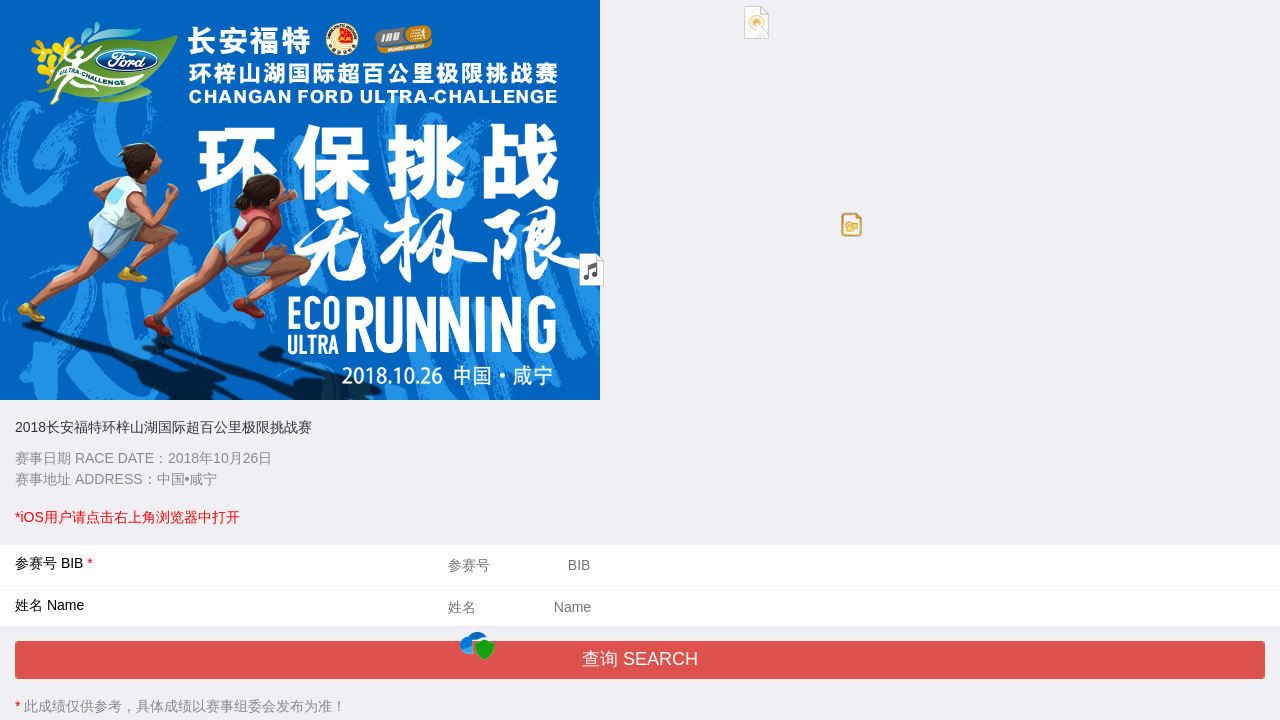 The image size is (1280, 720). What do you see at coordinates (591, 269) in the screenshot?
I see `open an audio or music file` at bounding box center [591, 269].